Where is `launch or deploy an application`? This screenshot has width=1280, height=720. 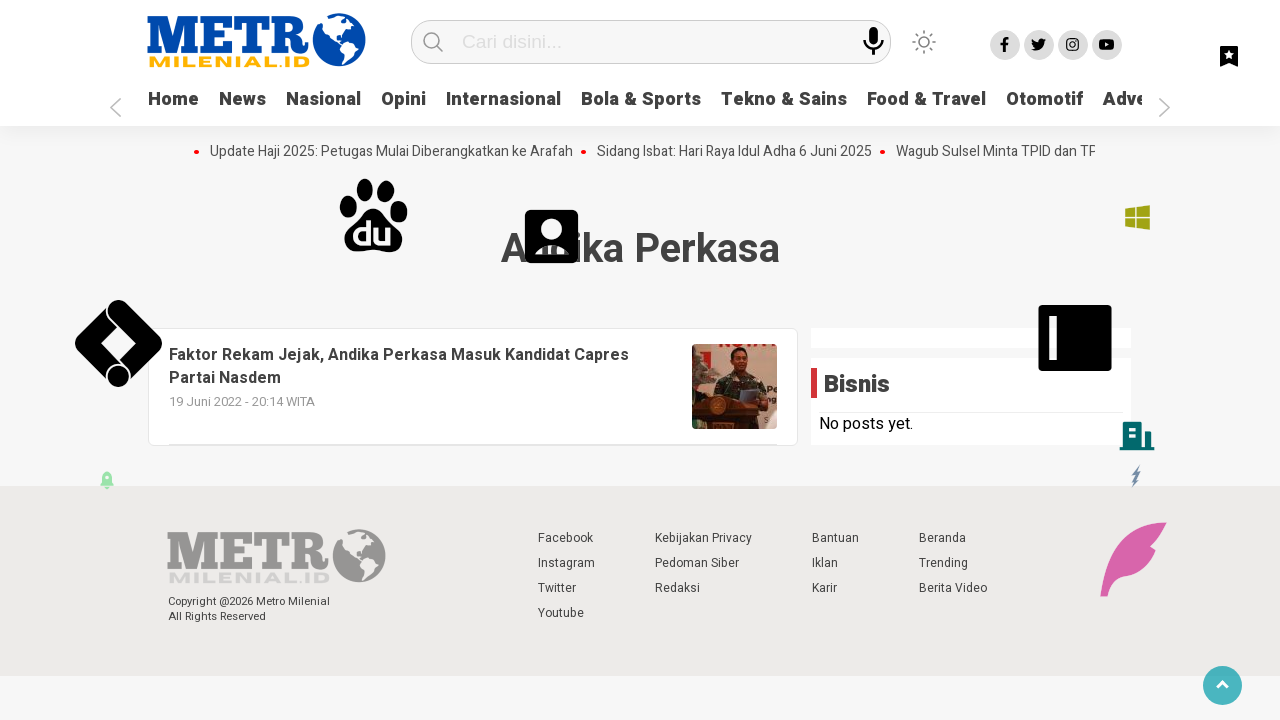
launch or deploy an application is located at coordinates (107, 480).